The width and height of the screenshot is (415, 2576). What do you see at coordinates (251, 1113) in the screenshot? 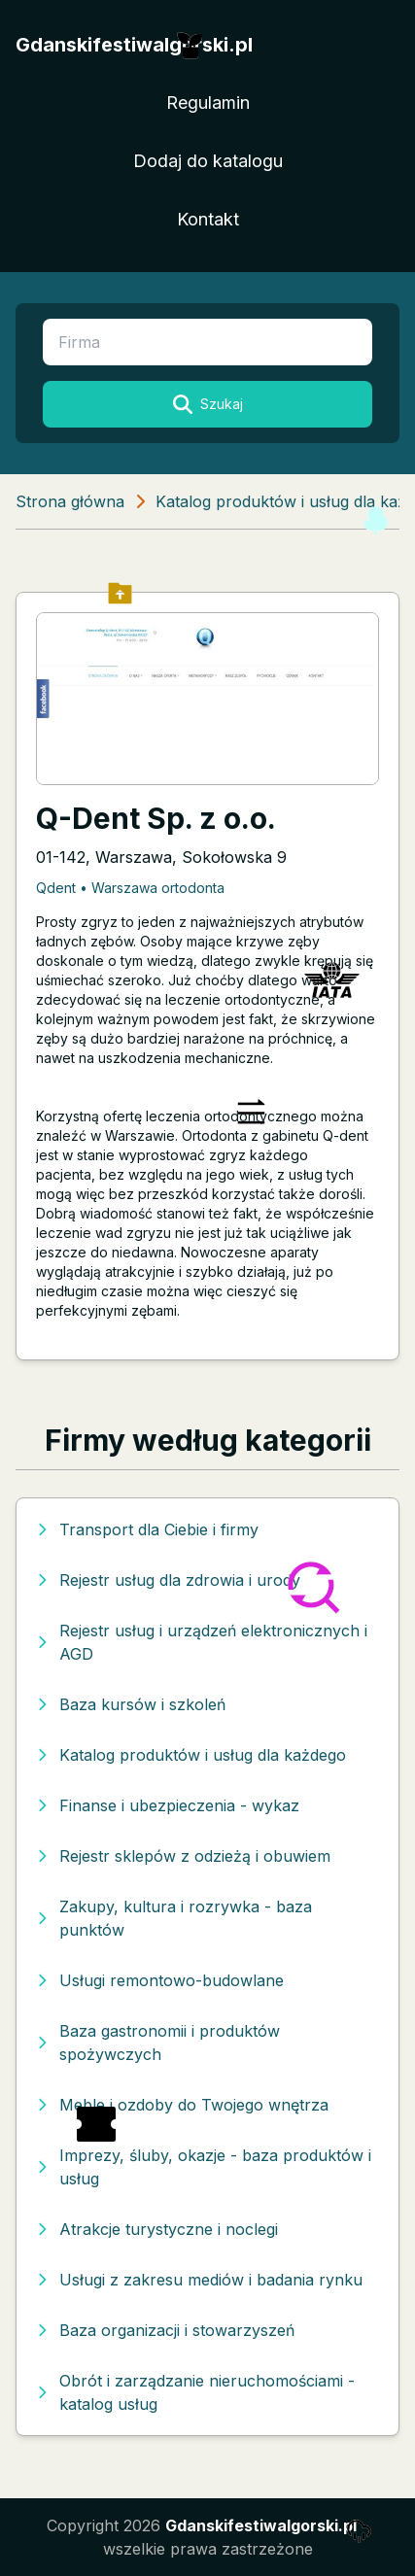
I see `play items in sequential order` at bounding box center [251, 1113].